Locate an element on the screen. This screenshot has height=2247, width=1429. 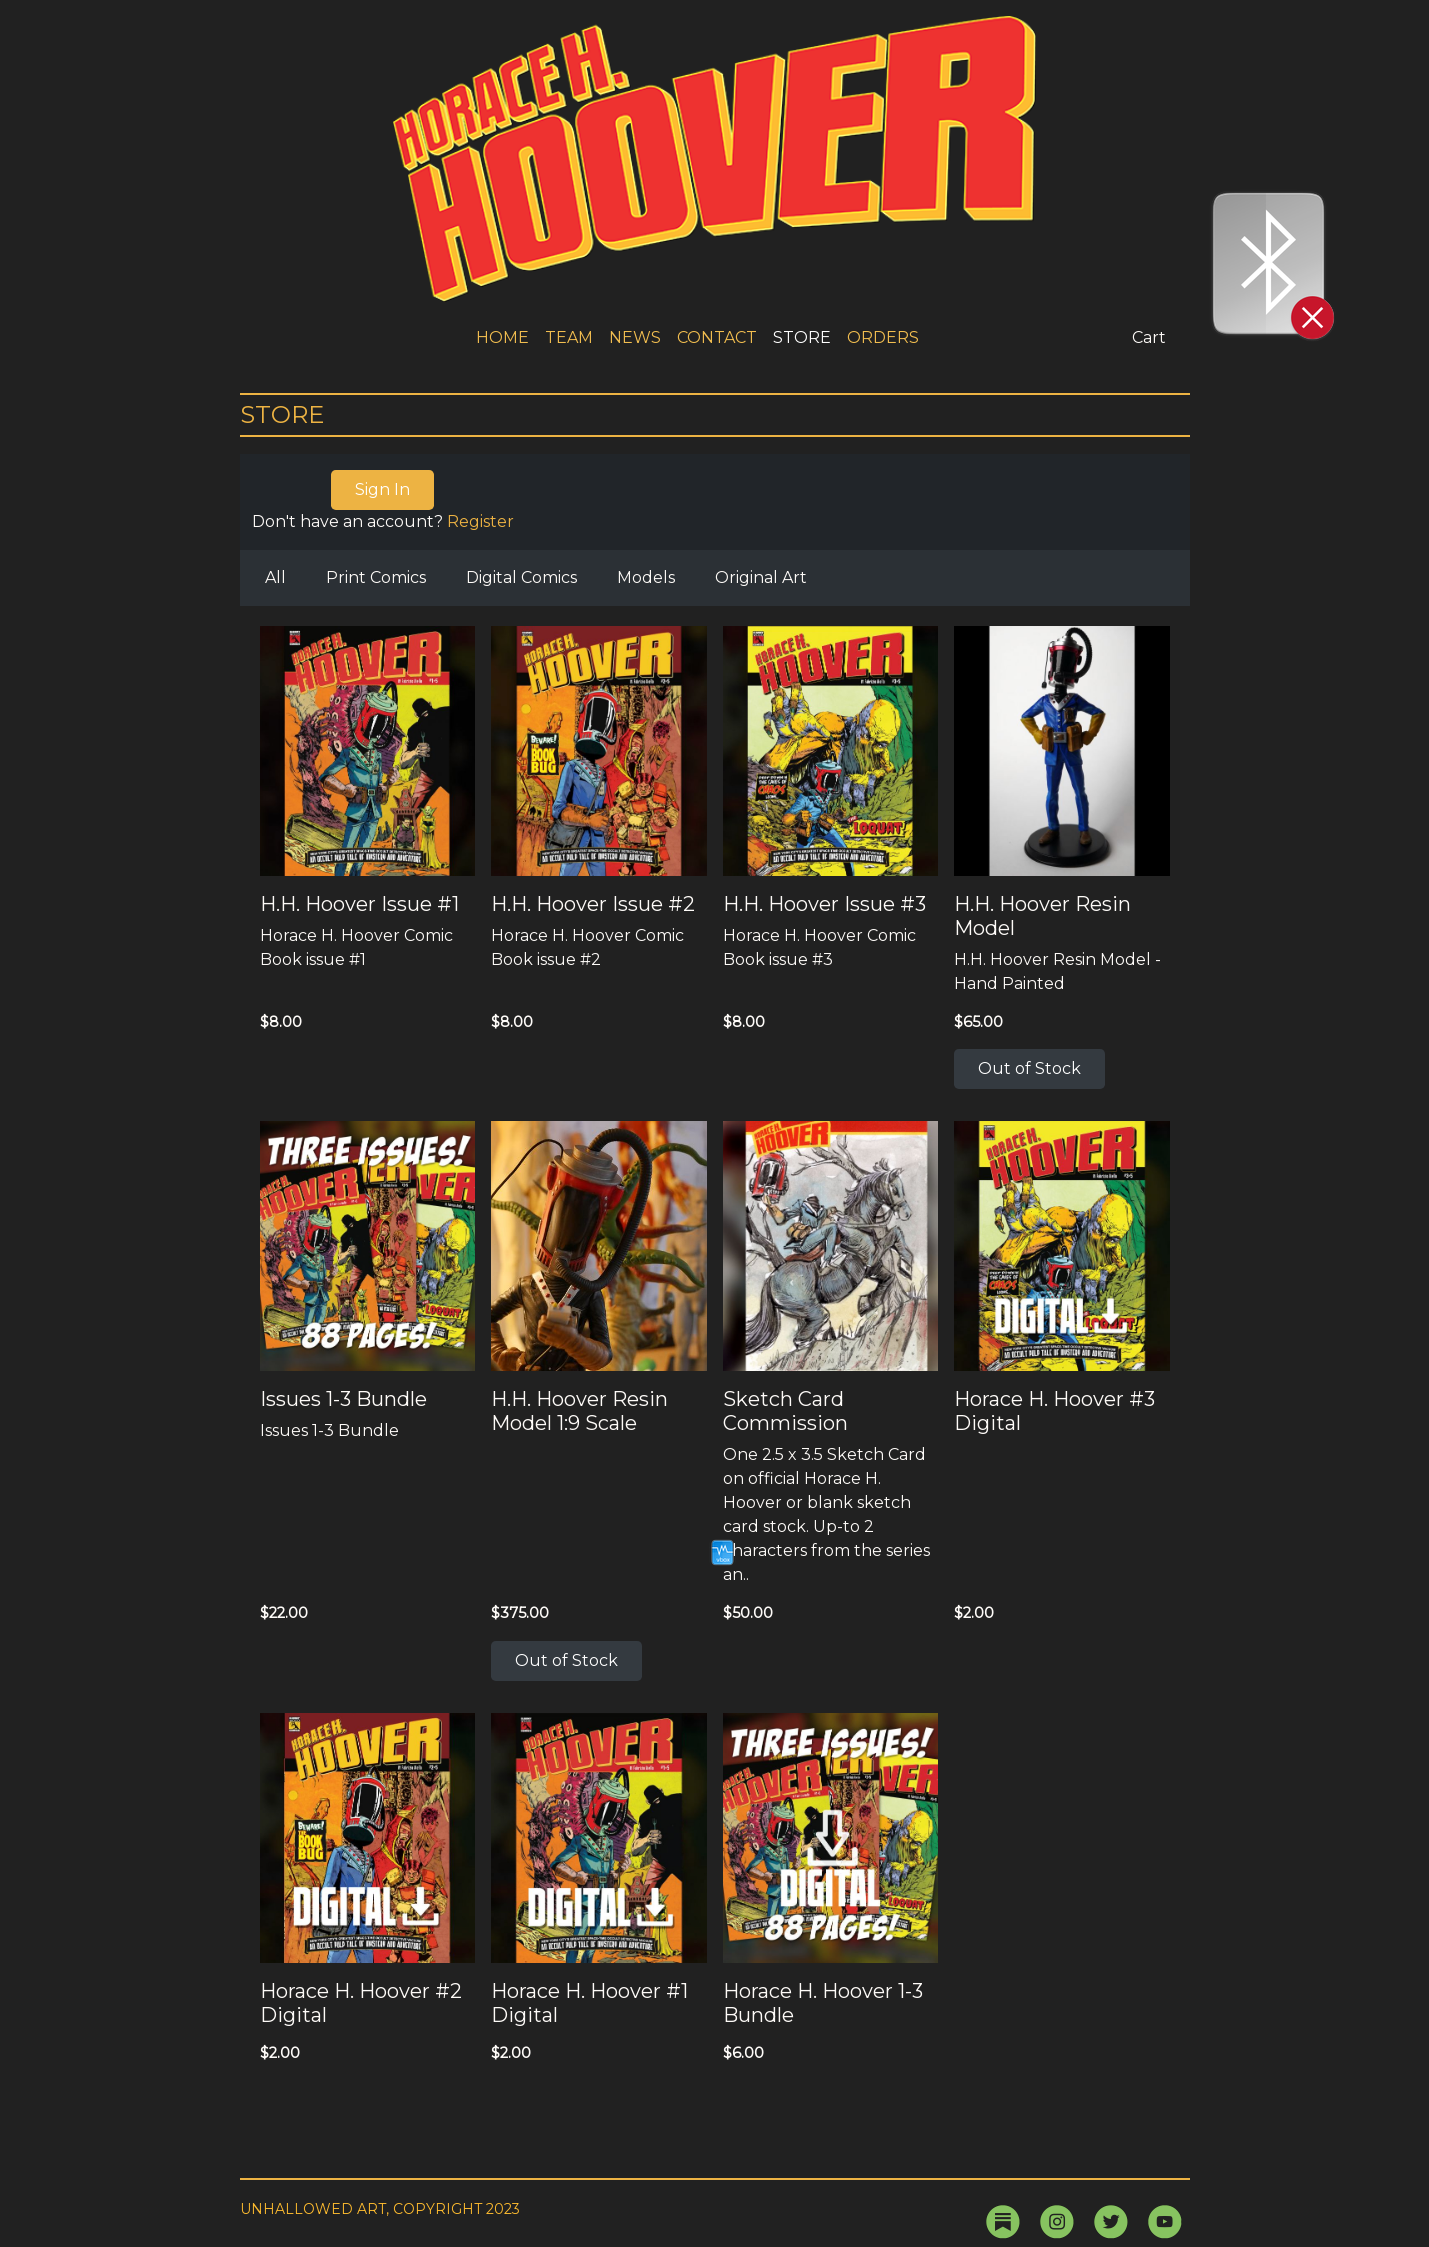
bluetooth connectivity is disabled is located at coordinates (1268, 263).